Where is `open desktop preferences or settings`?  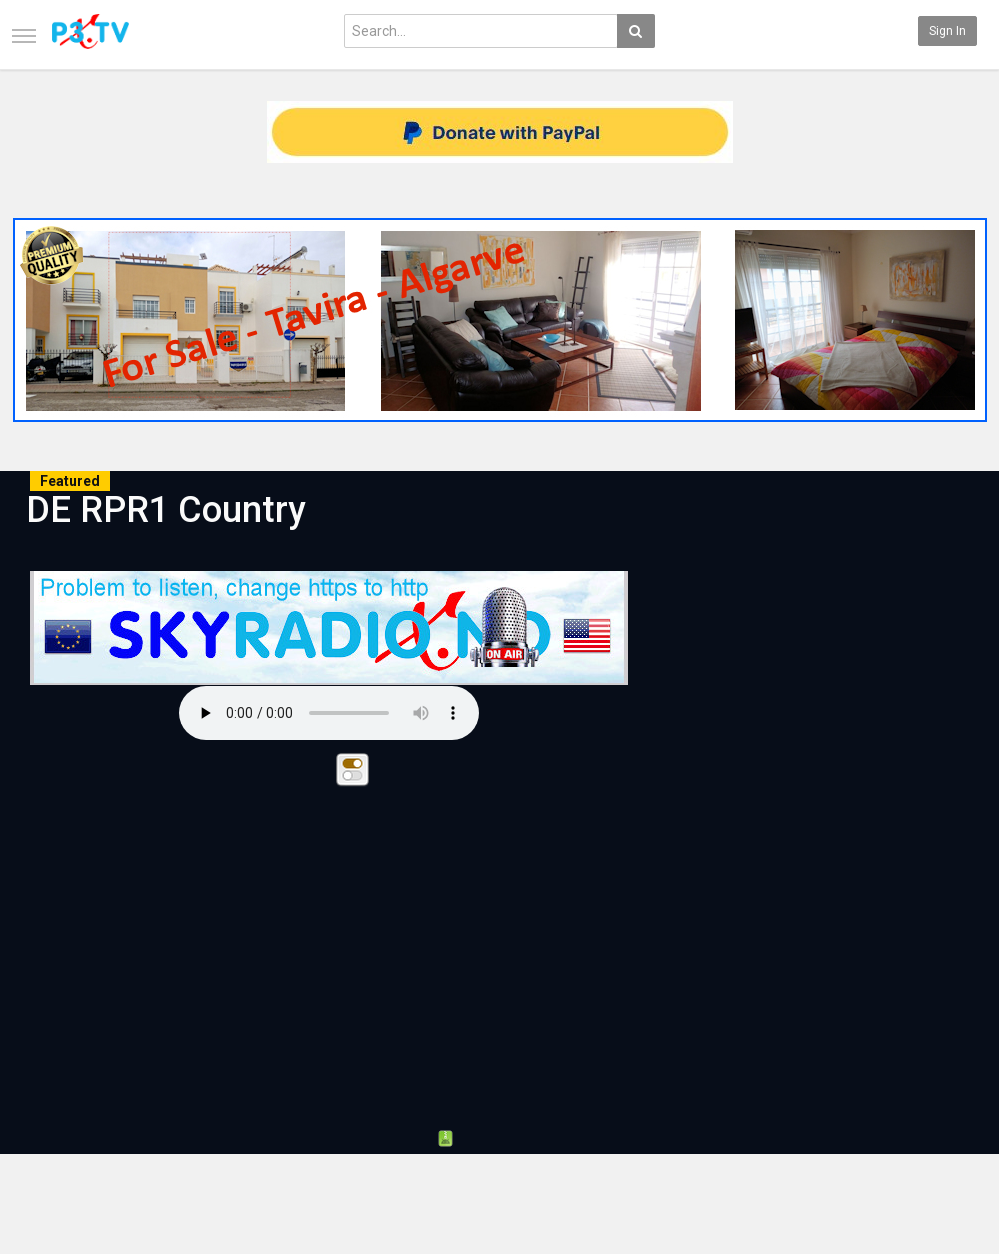 open desktop preferences or settings is located at coordinates (352, 769).